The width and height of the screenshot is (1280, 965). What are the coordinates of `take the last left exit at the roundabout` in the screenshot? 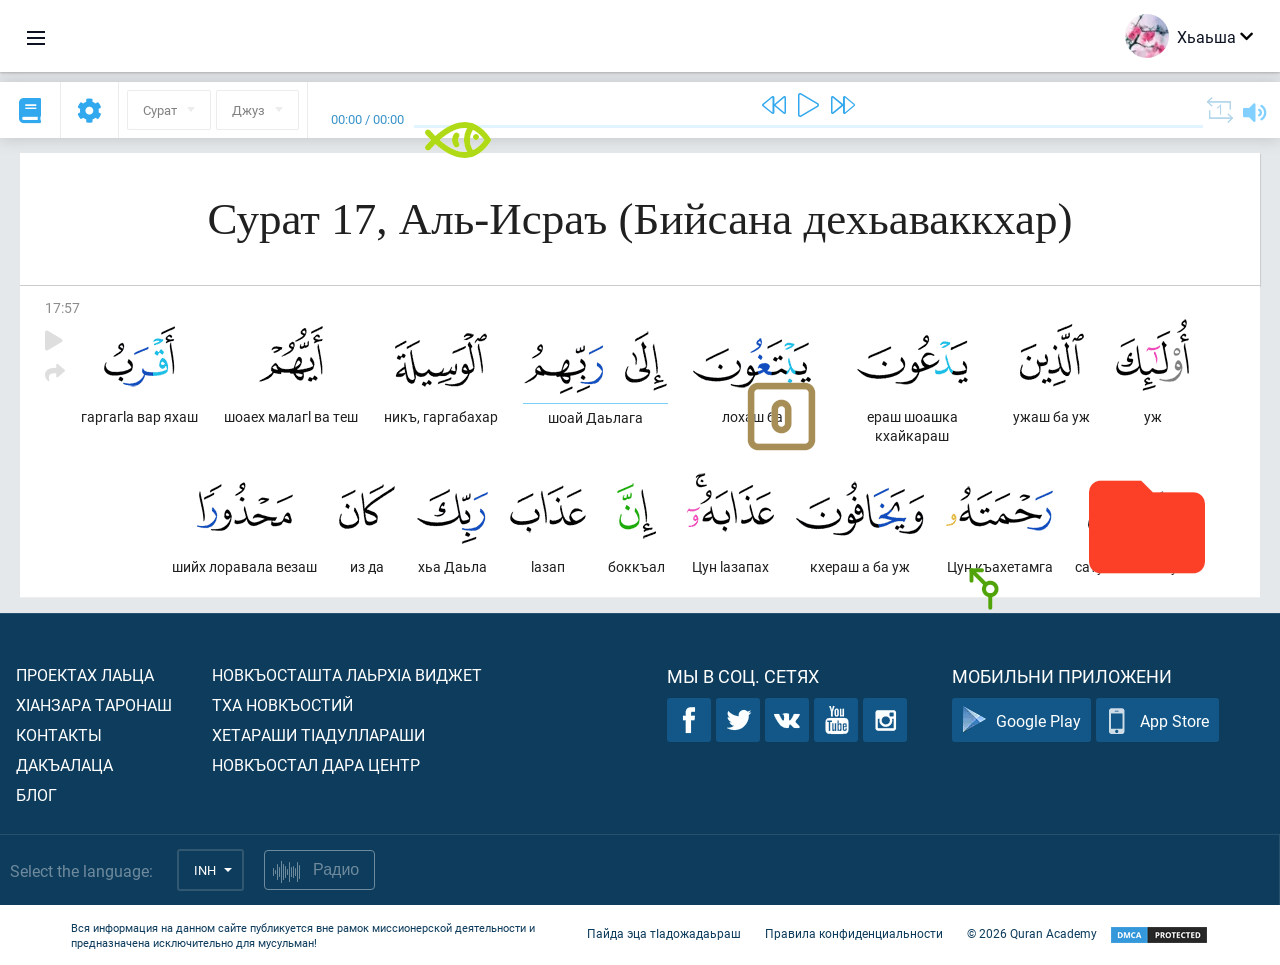 It's located at (984, 589).